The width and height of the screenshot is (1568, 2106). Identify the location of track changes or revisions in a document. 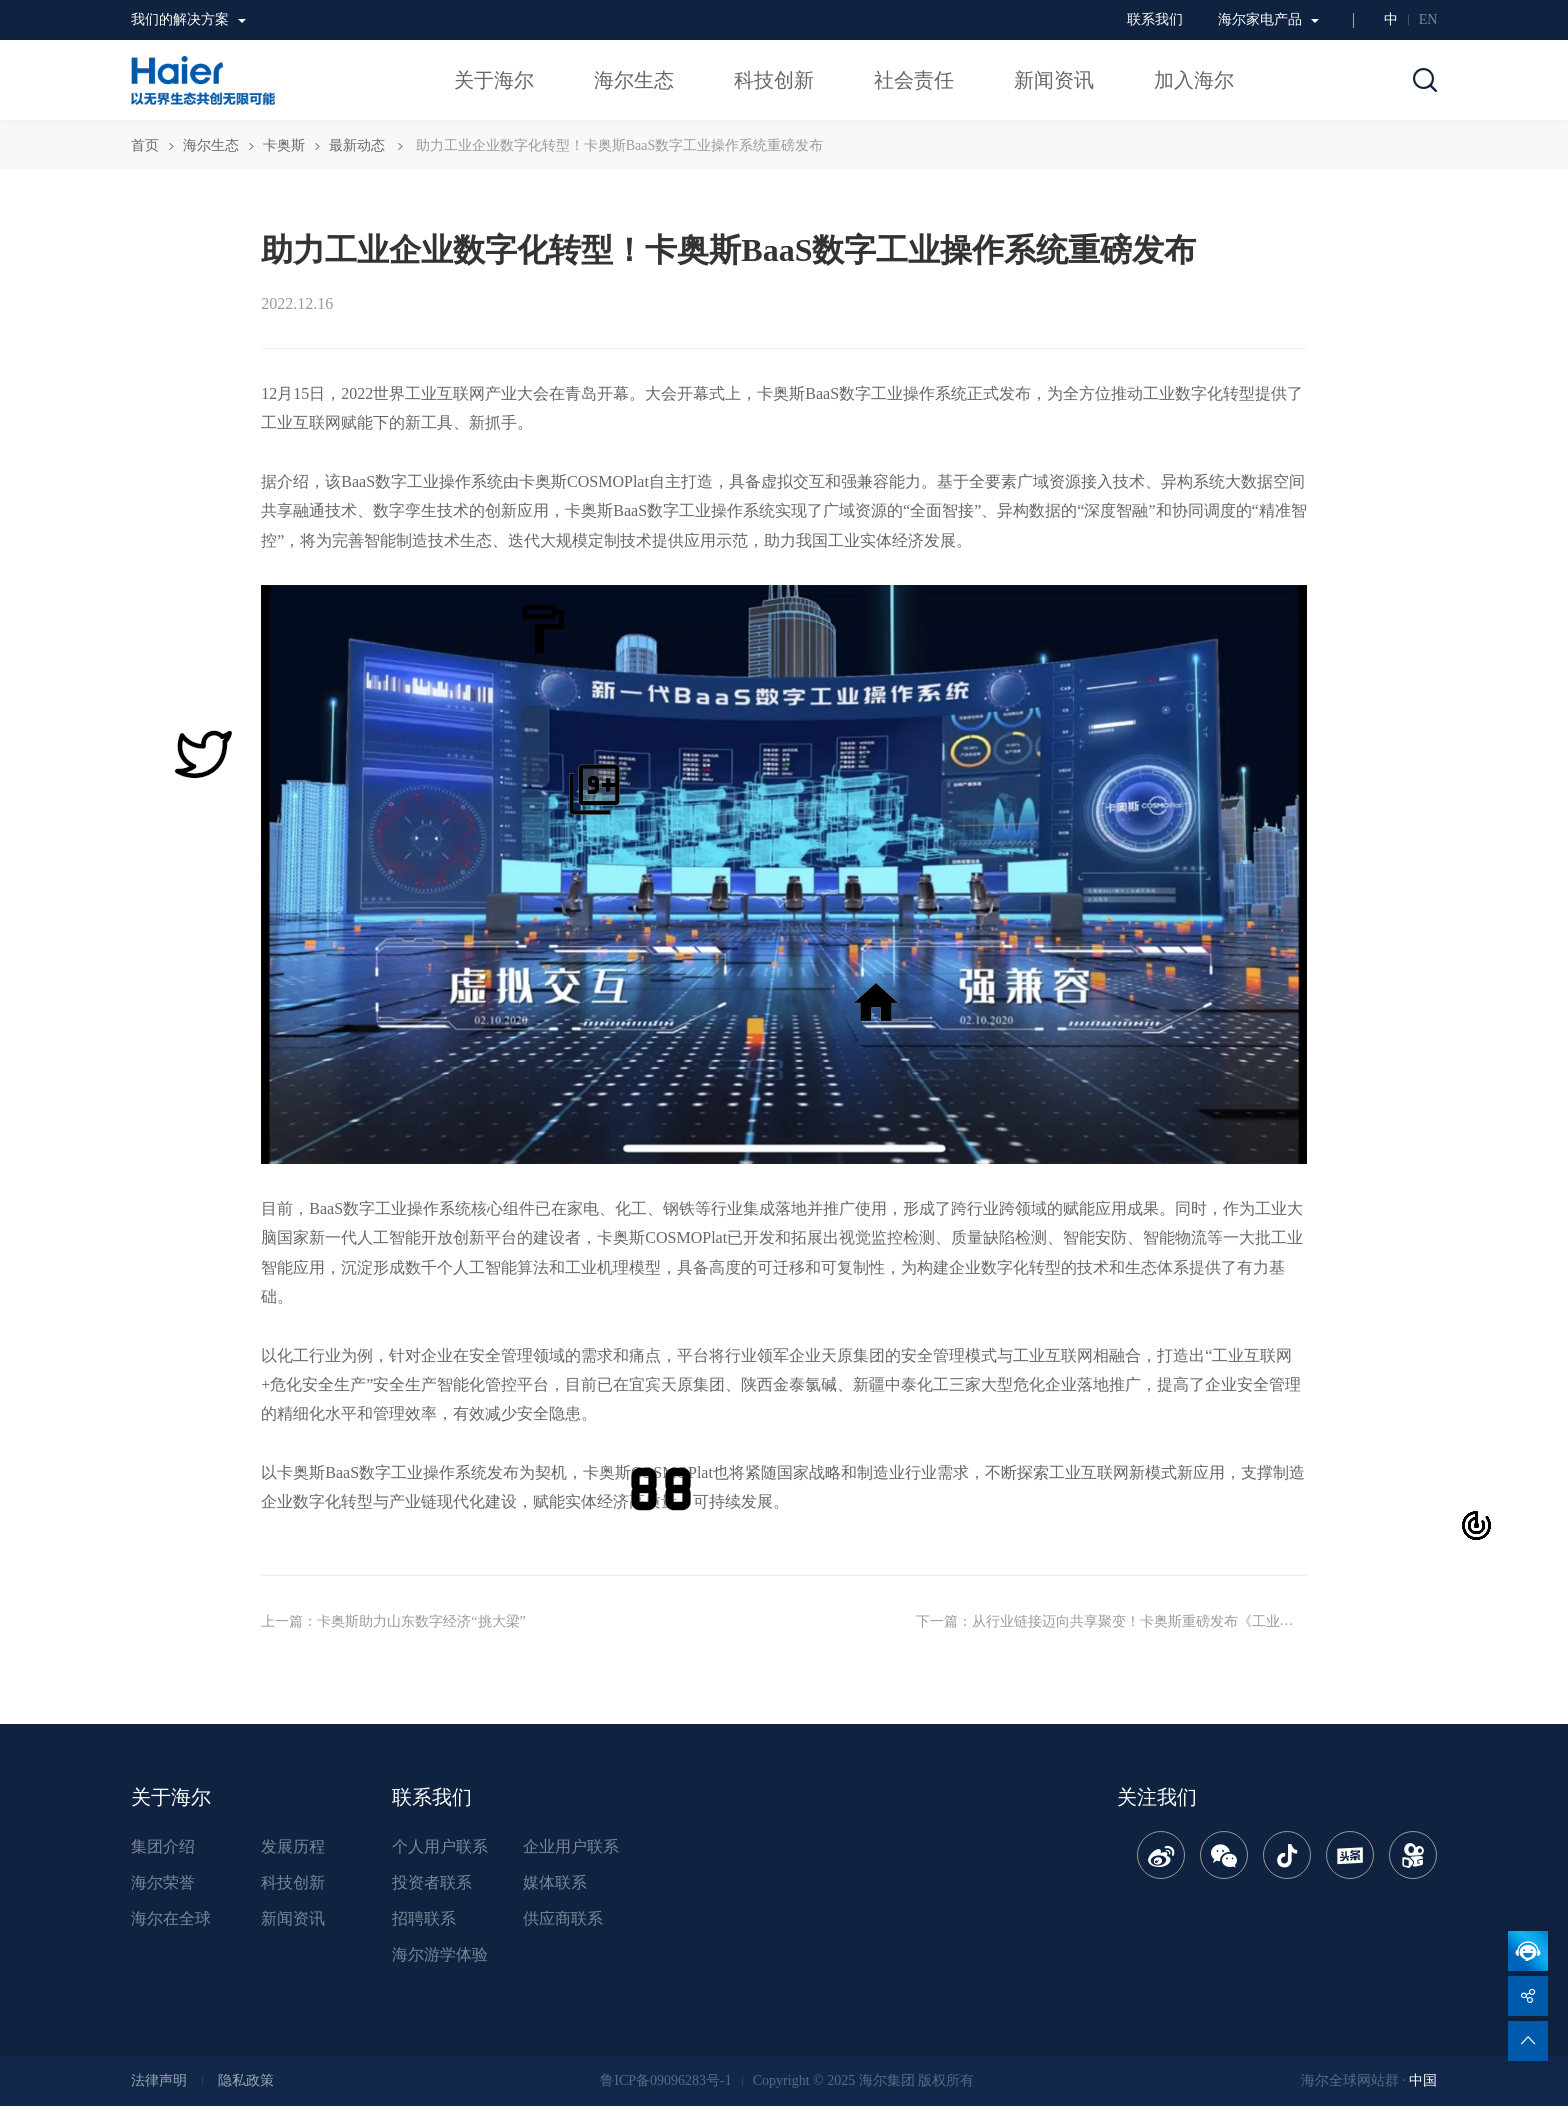
(1476, 1525).